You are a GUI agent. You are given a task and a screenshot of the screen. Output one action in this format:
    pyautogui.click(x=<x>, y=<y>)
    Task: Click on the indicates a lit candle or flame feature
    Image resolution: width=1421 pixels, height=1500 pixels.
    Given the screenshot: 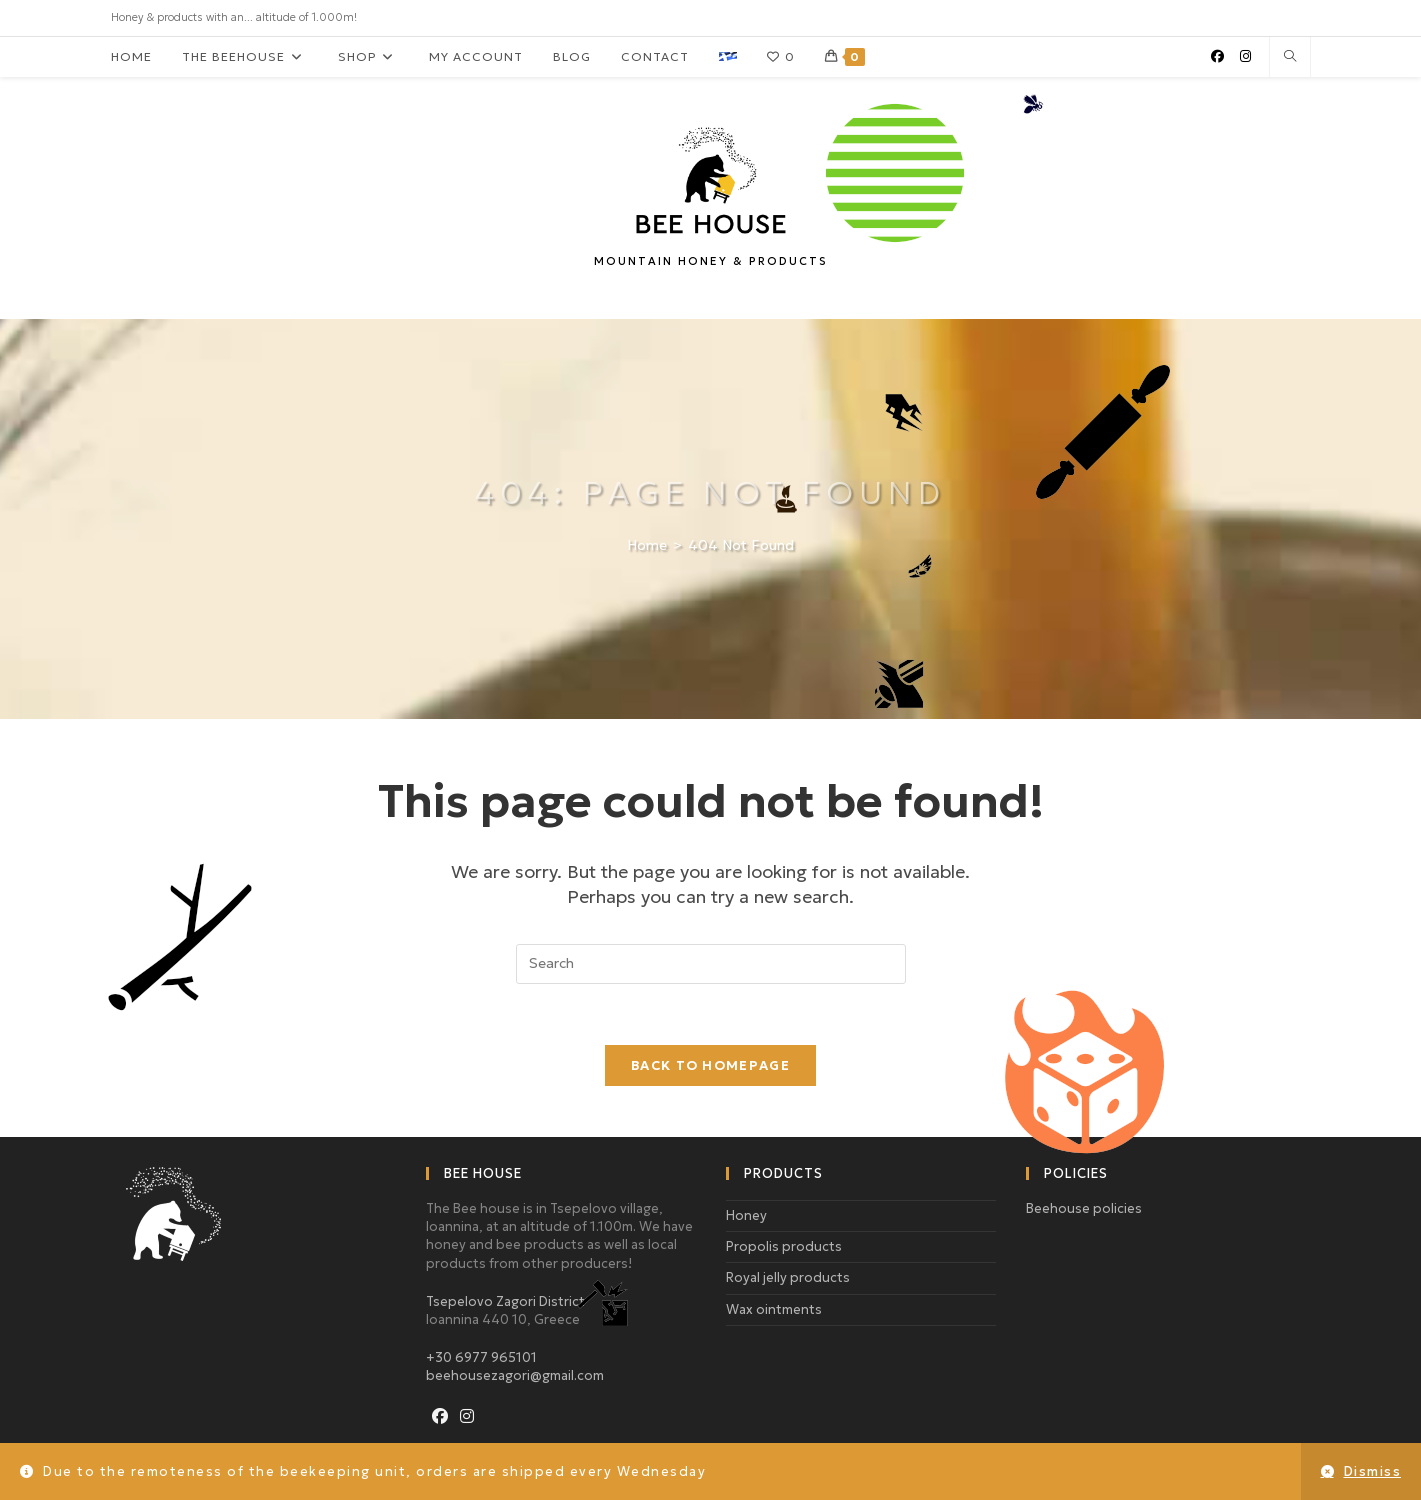 What is the action you would take?
    pyautogui.click(x=786, y=499)
    